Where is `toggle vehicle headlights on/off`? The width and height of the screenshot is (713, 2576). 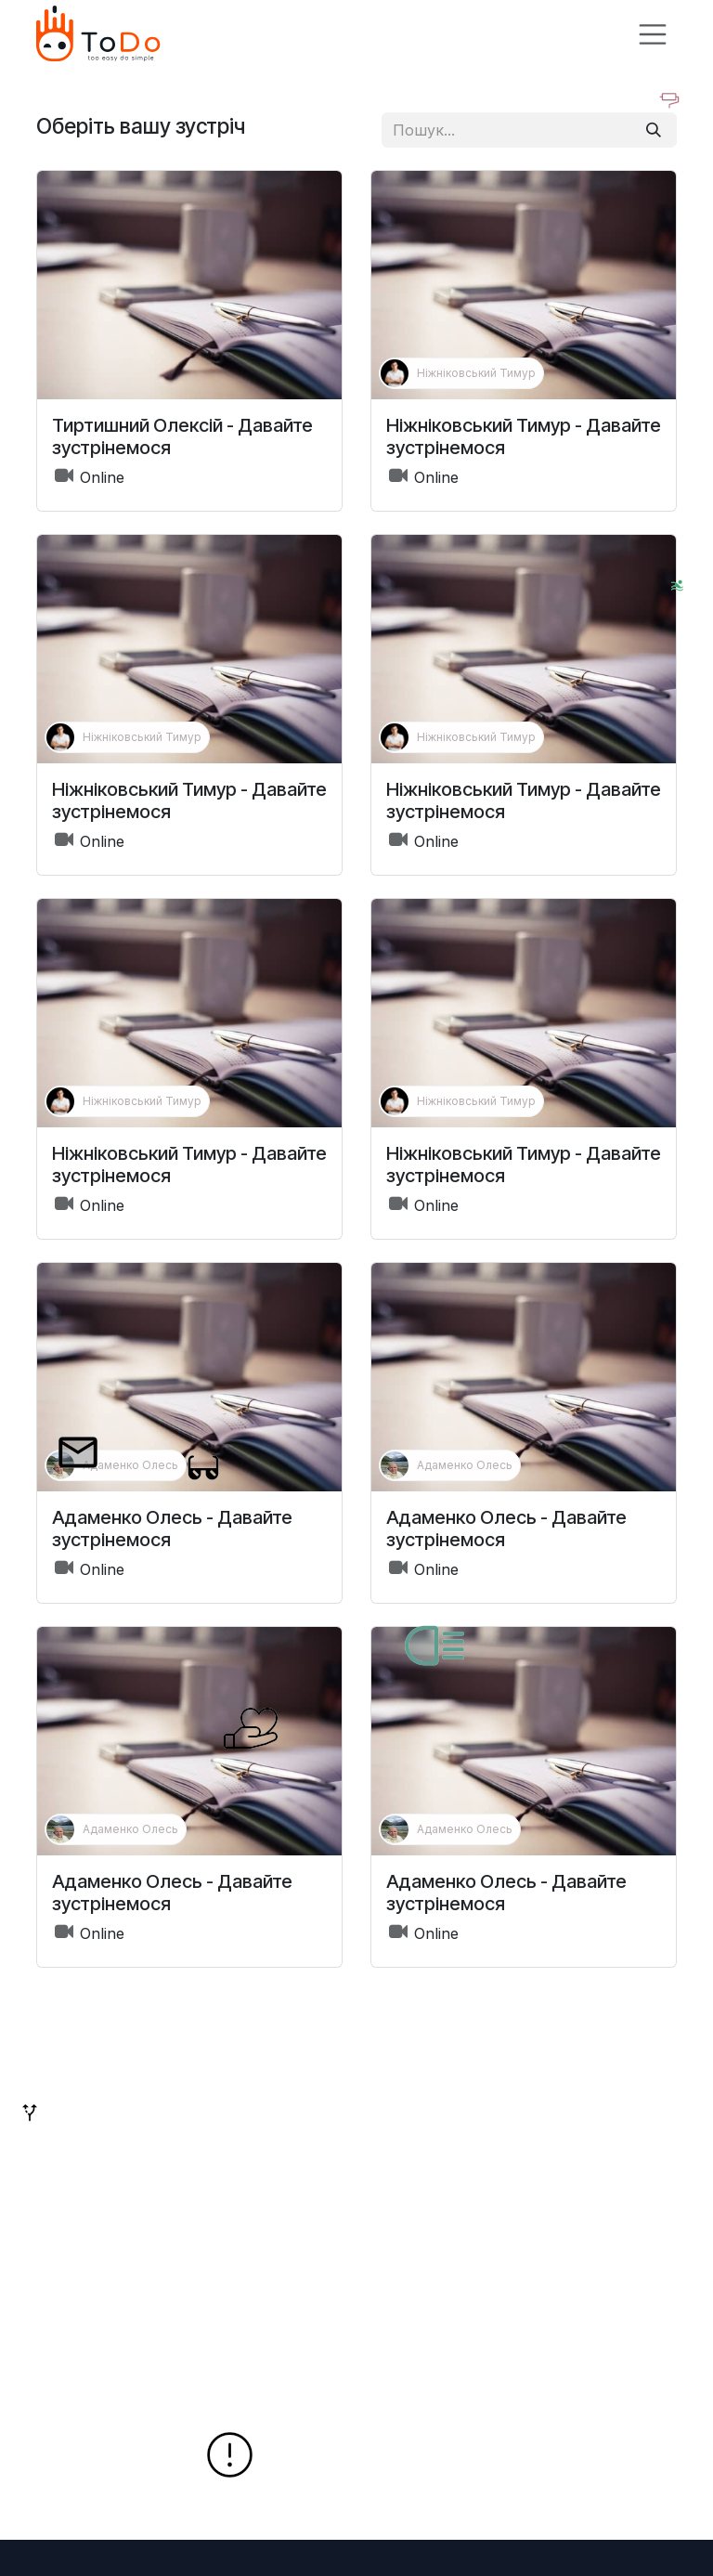
toggle vehicle headlights on/off is located at coordinates (434, 1646).